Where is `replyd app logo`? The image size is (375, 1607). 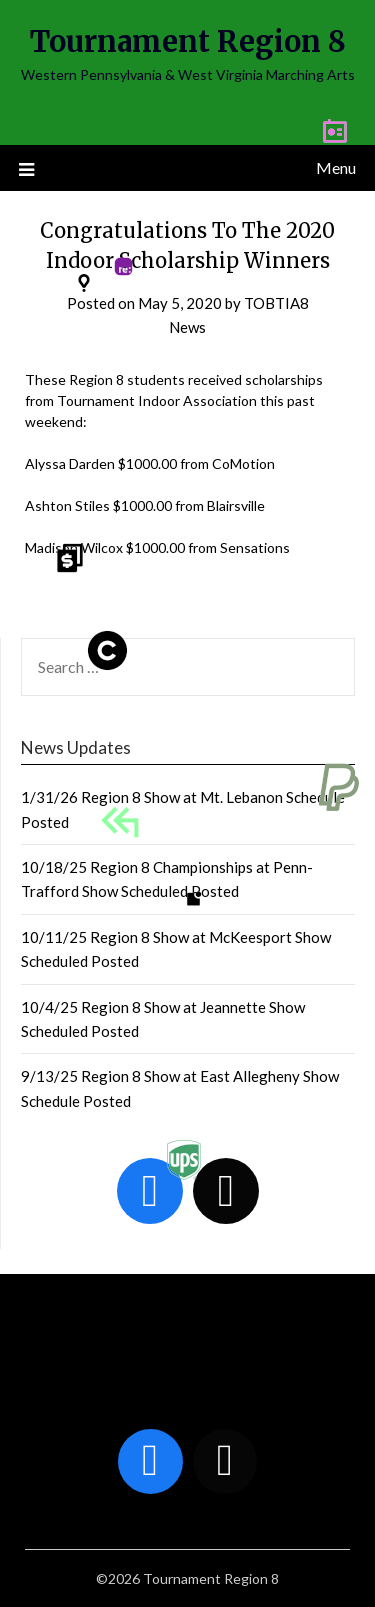 replyd app logo is located at coordinates (123, 266).